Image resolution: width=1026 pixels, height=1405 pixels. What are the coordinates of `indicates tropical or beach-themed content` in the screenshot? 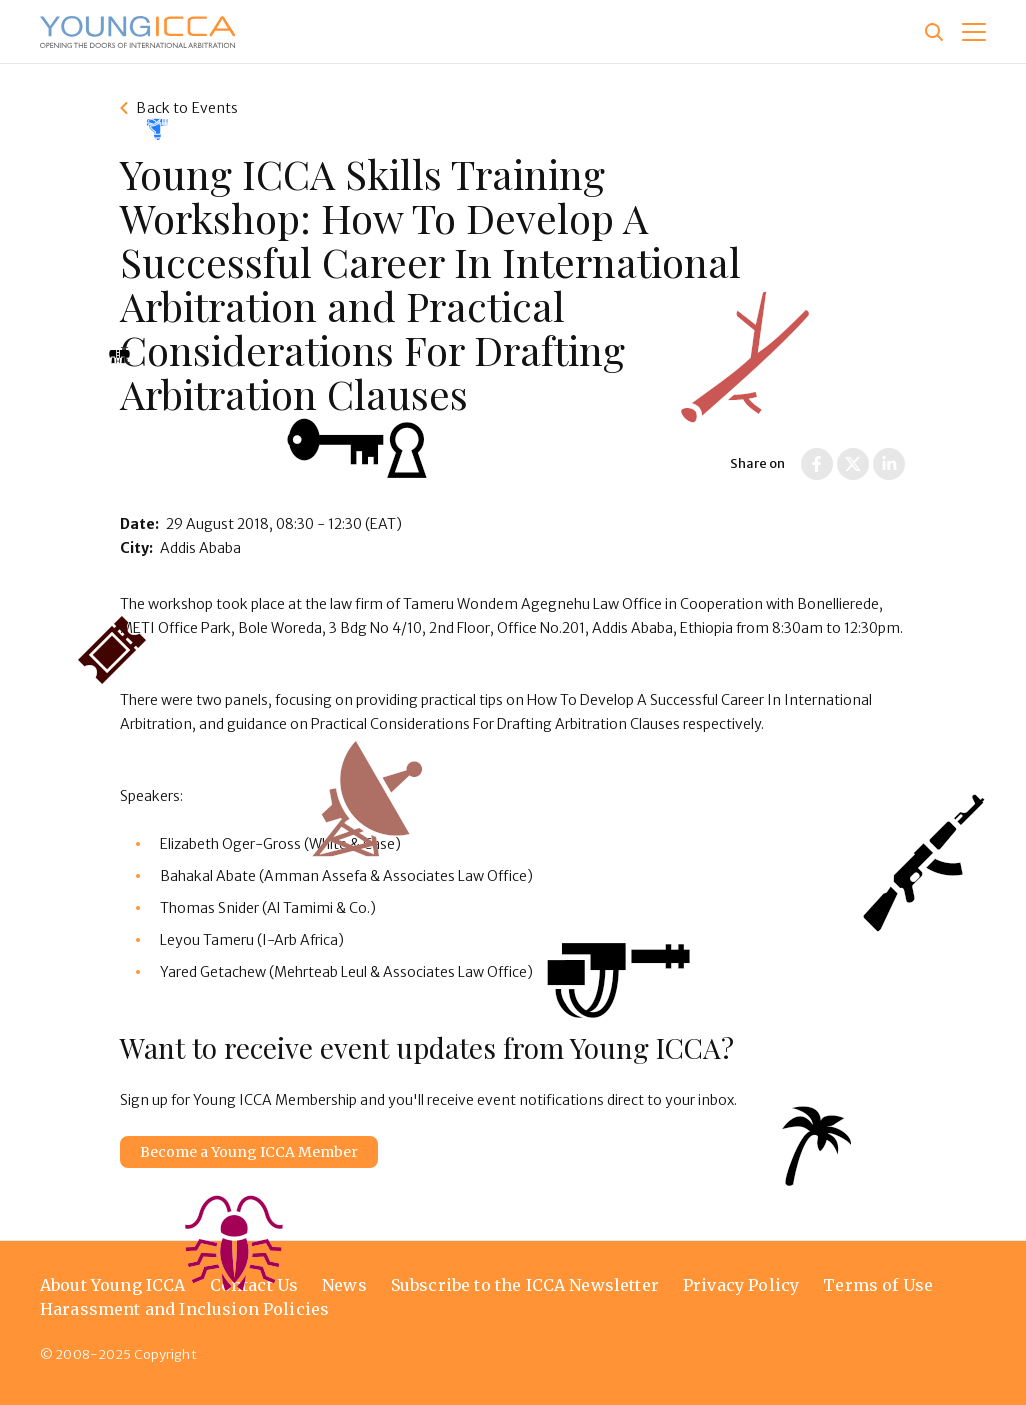 It's located at (816, 1146).